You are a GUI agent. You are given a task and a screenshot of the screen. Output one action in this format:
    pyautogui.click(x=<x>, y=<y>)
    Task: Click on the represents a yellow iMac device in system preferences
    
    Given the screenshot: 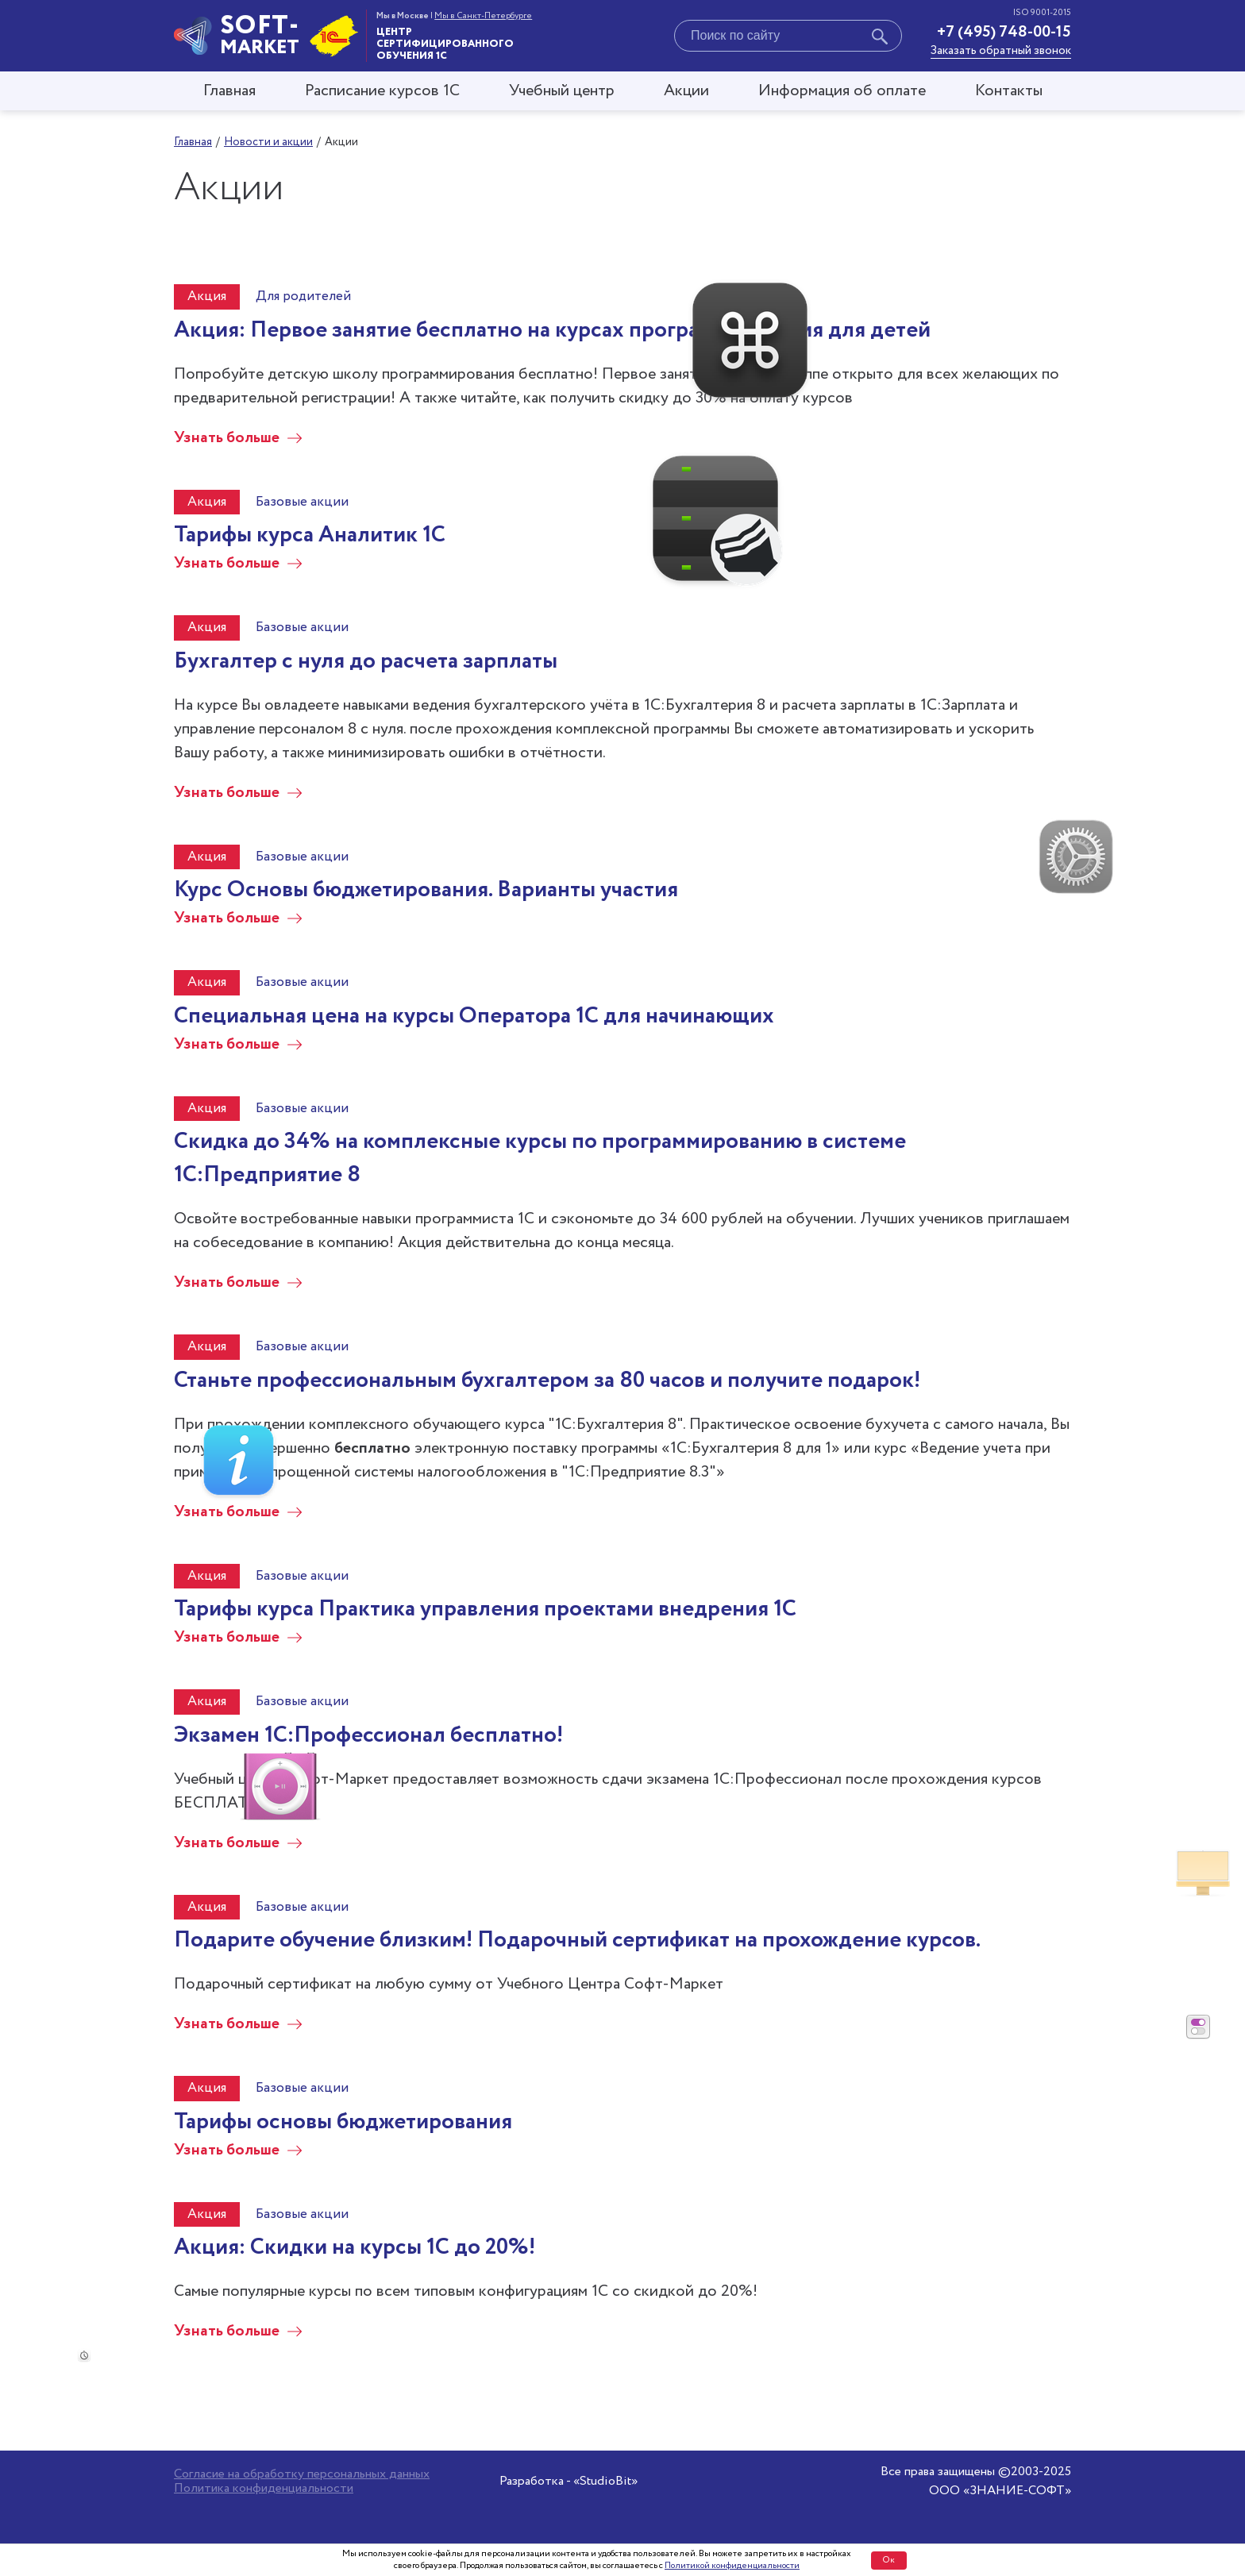 What is the action you would take?
    pyautogui.click(x=1203, y=1872)
    